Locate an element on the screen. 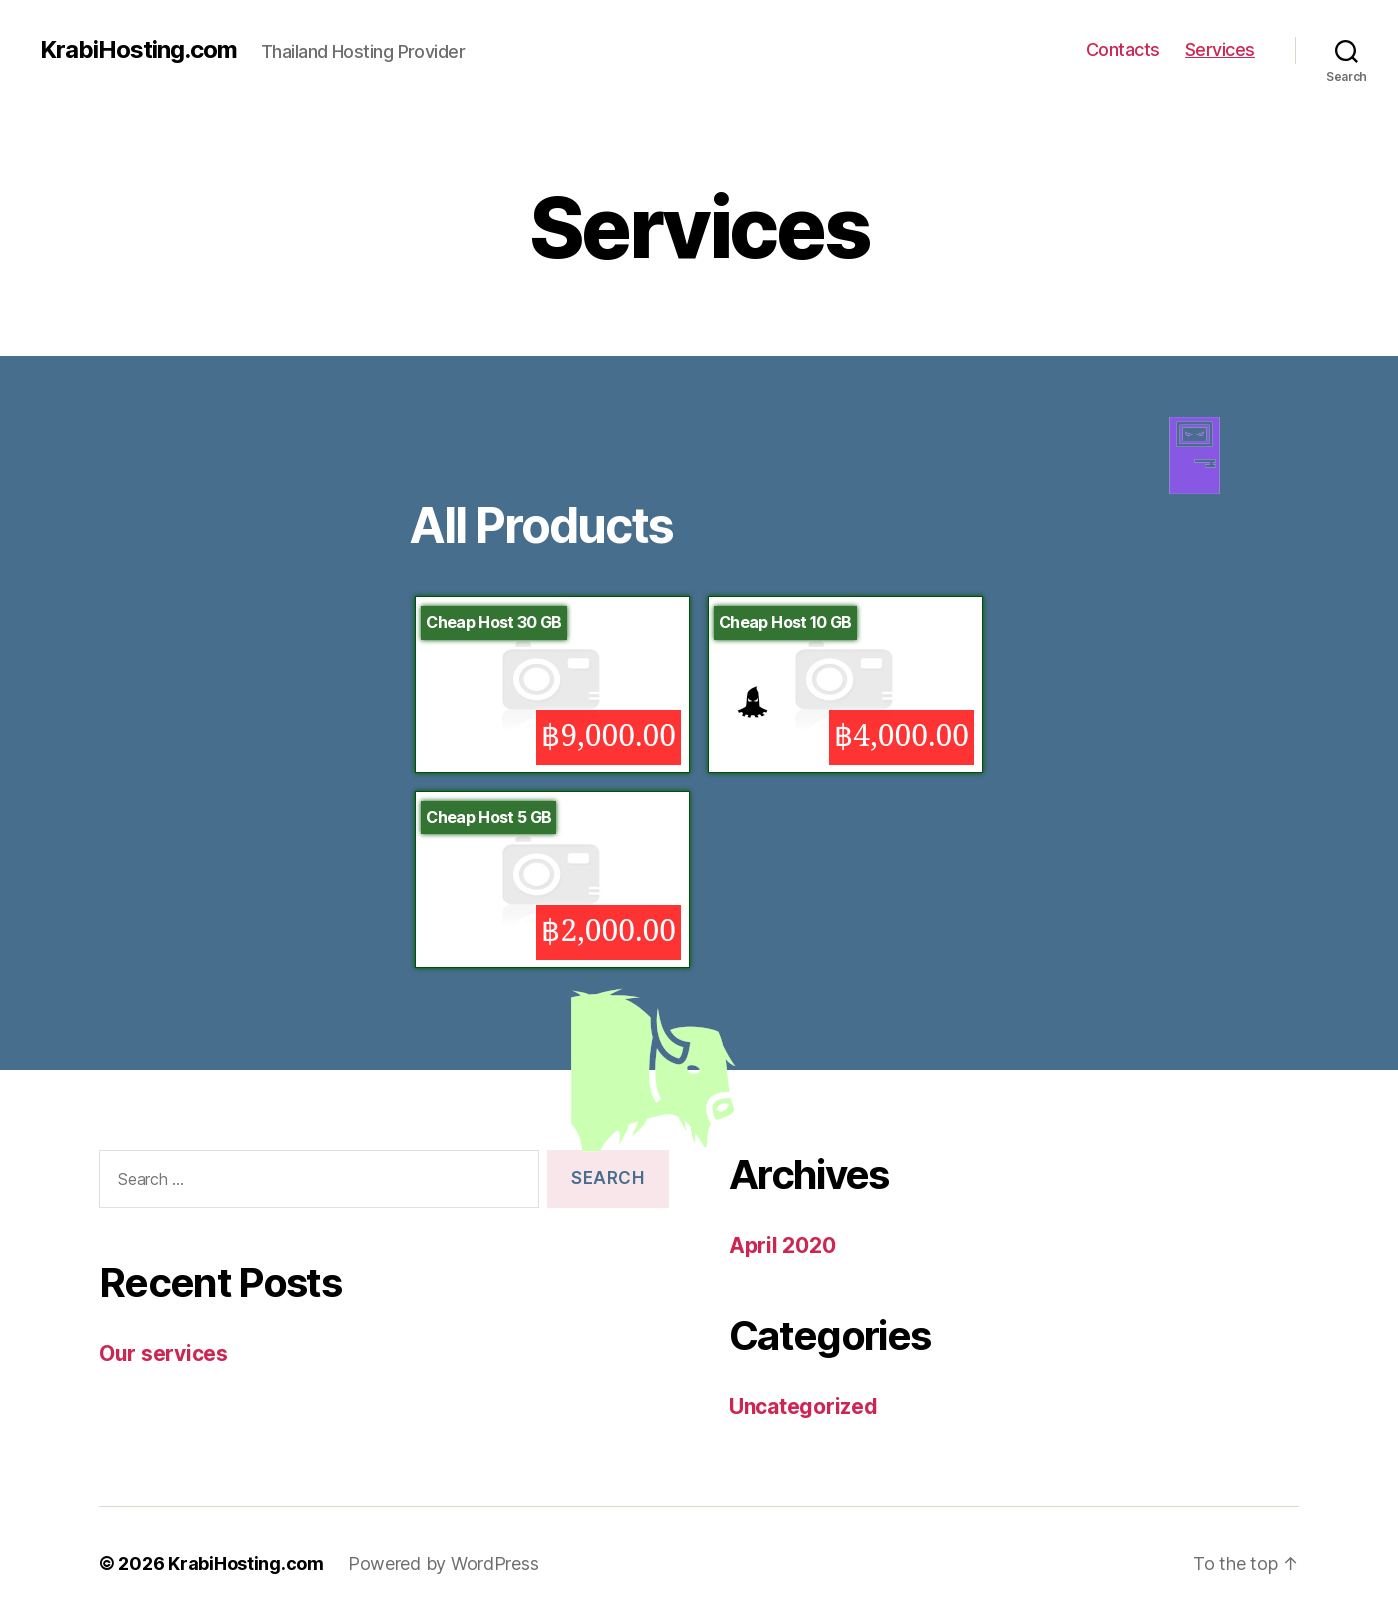 The image size is (1398, 1620). select executioner character class is located at coordinates (752, 701).